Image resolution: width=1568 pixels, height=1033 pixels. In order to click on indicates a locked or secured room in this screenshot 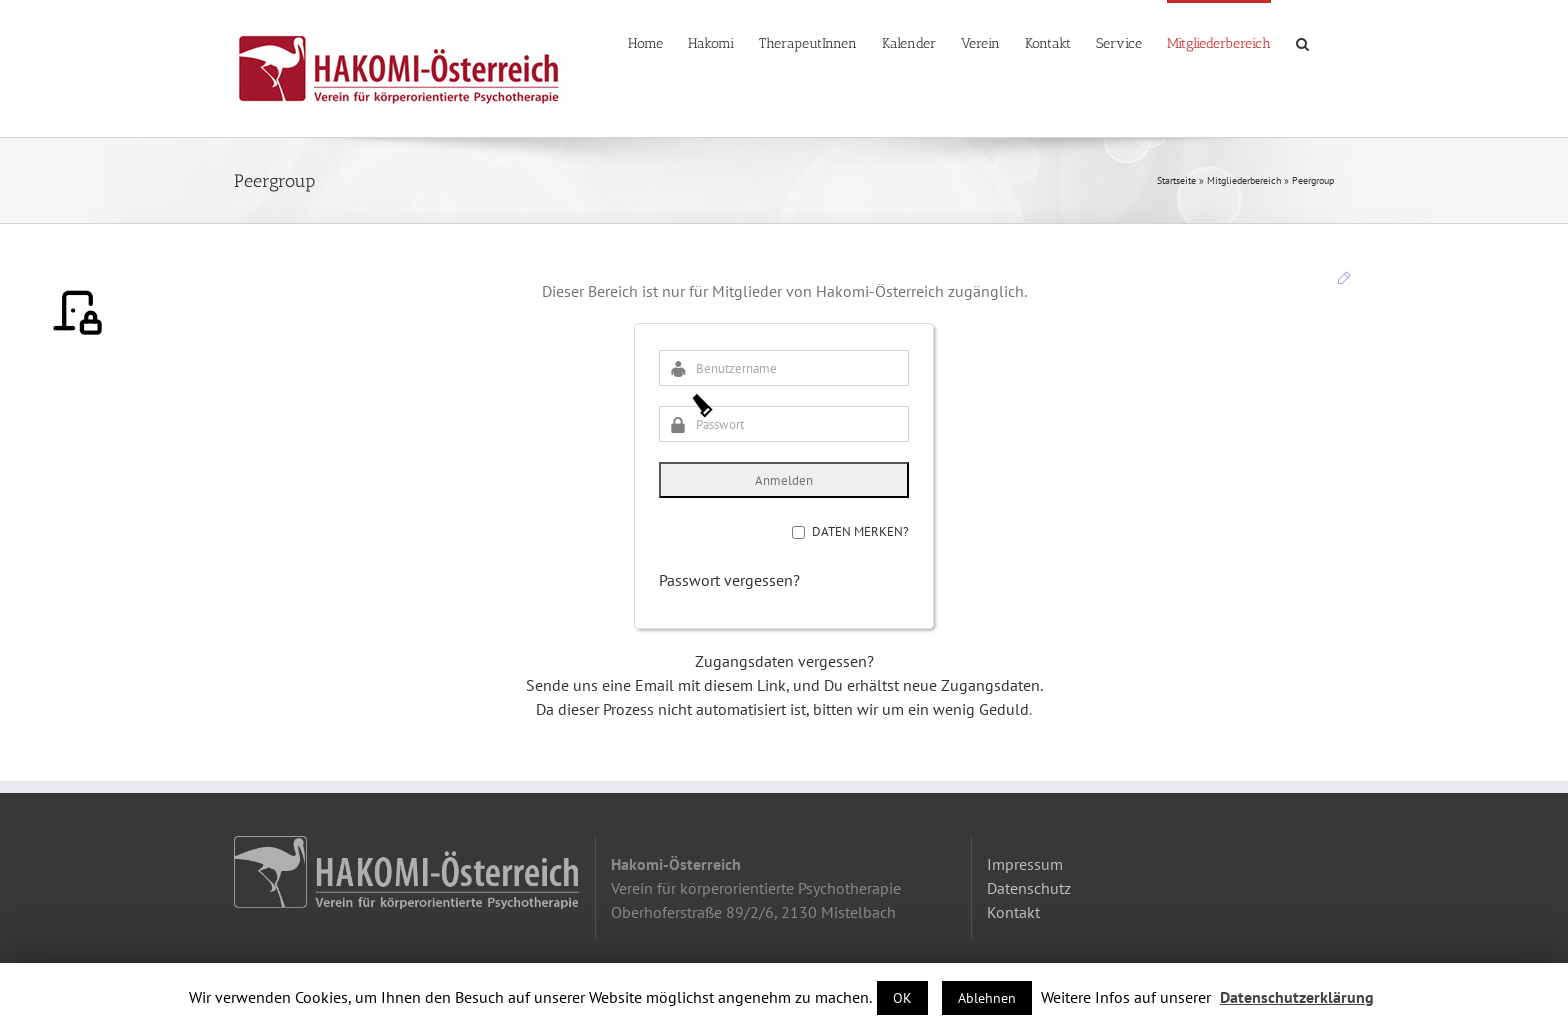, I will do `click(77, 310)`.